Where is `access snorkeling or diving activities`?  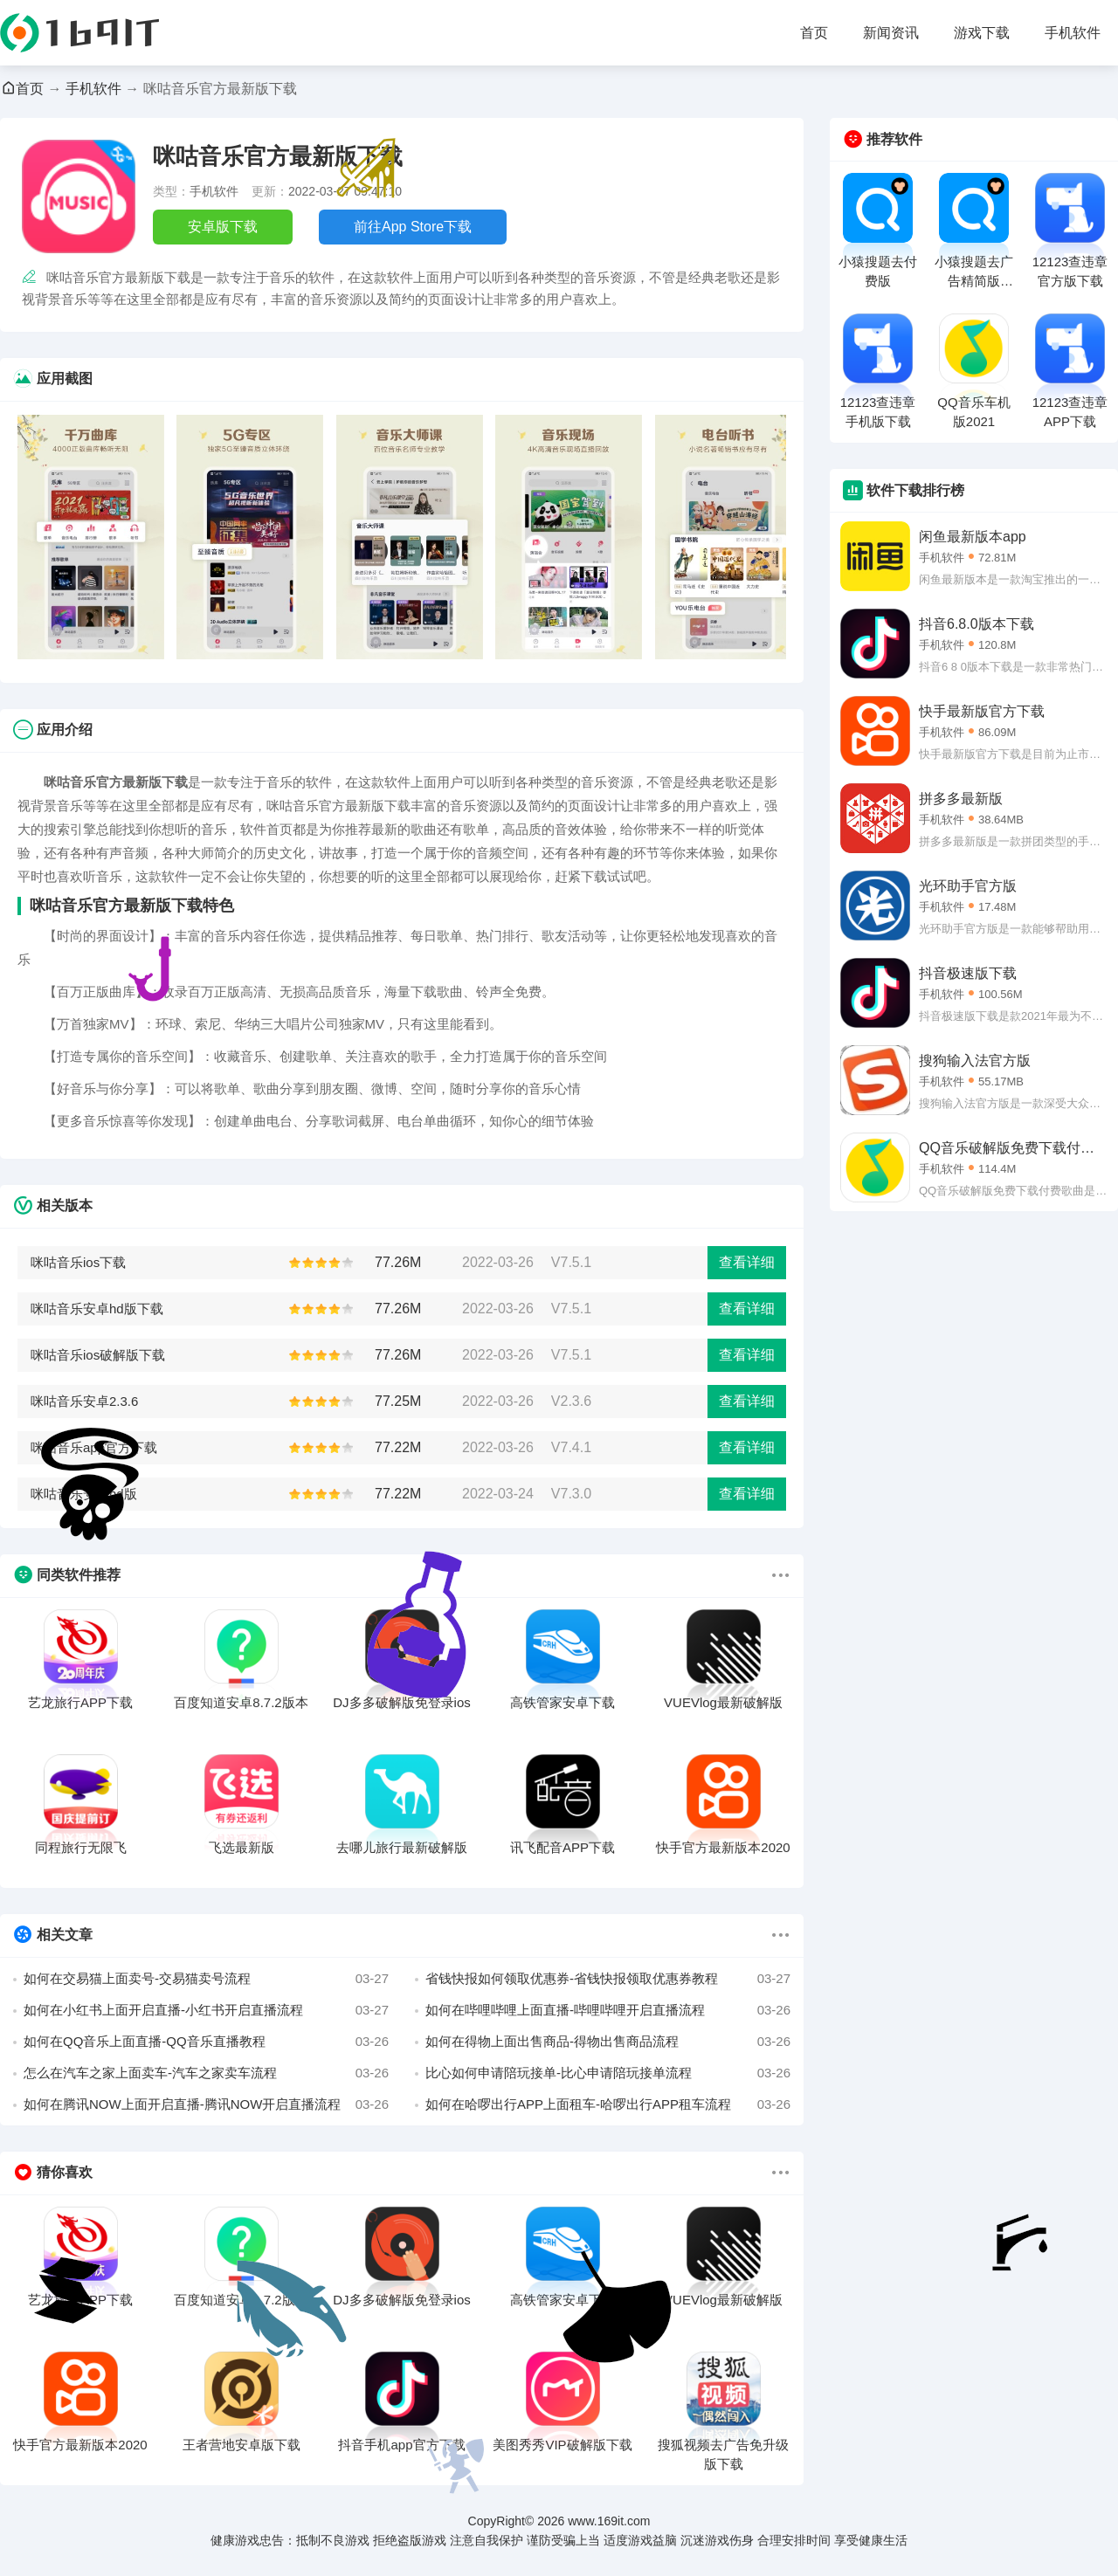
access snorkeling or diving activities is located at coordinates (149, 968).